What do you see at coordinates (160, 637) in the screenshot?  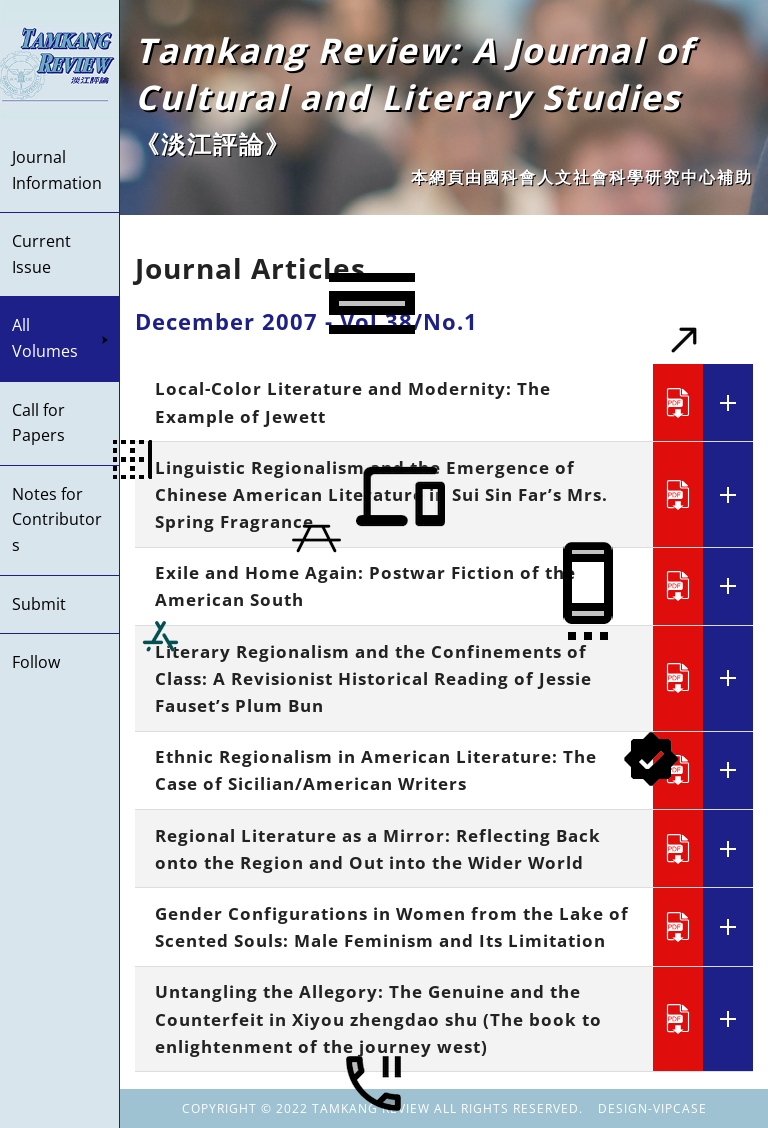 I see `open the App Store` at bounding box center [160, 637].